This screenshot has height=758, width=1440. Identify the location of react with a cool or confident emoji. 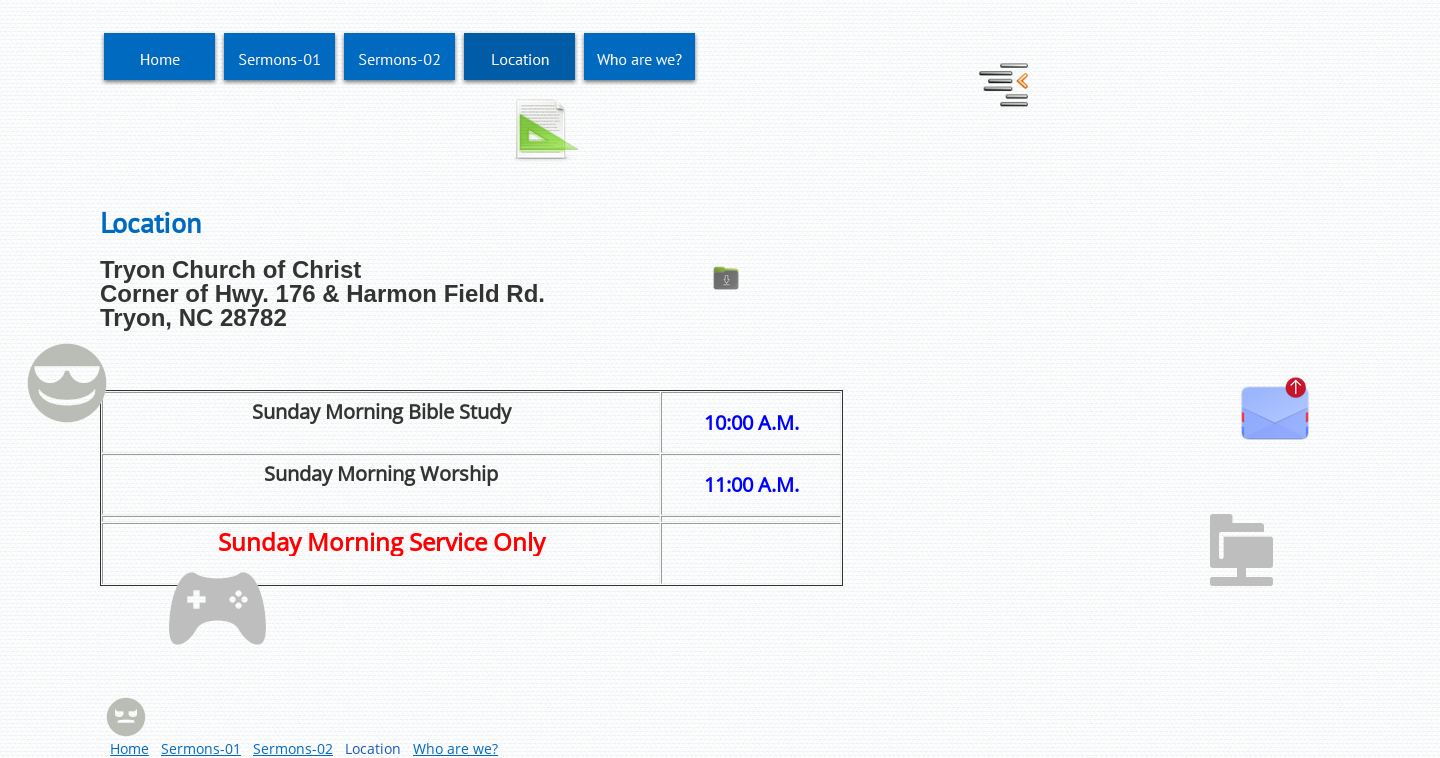
(67, 383).